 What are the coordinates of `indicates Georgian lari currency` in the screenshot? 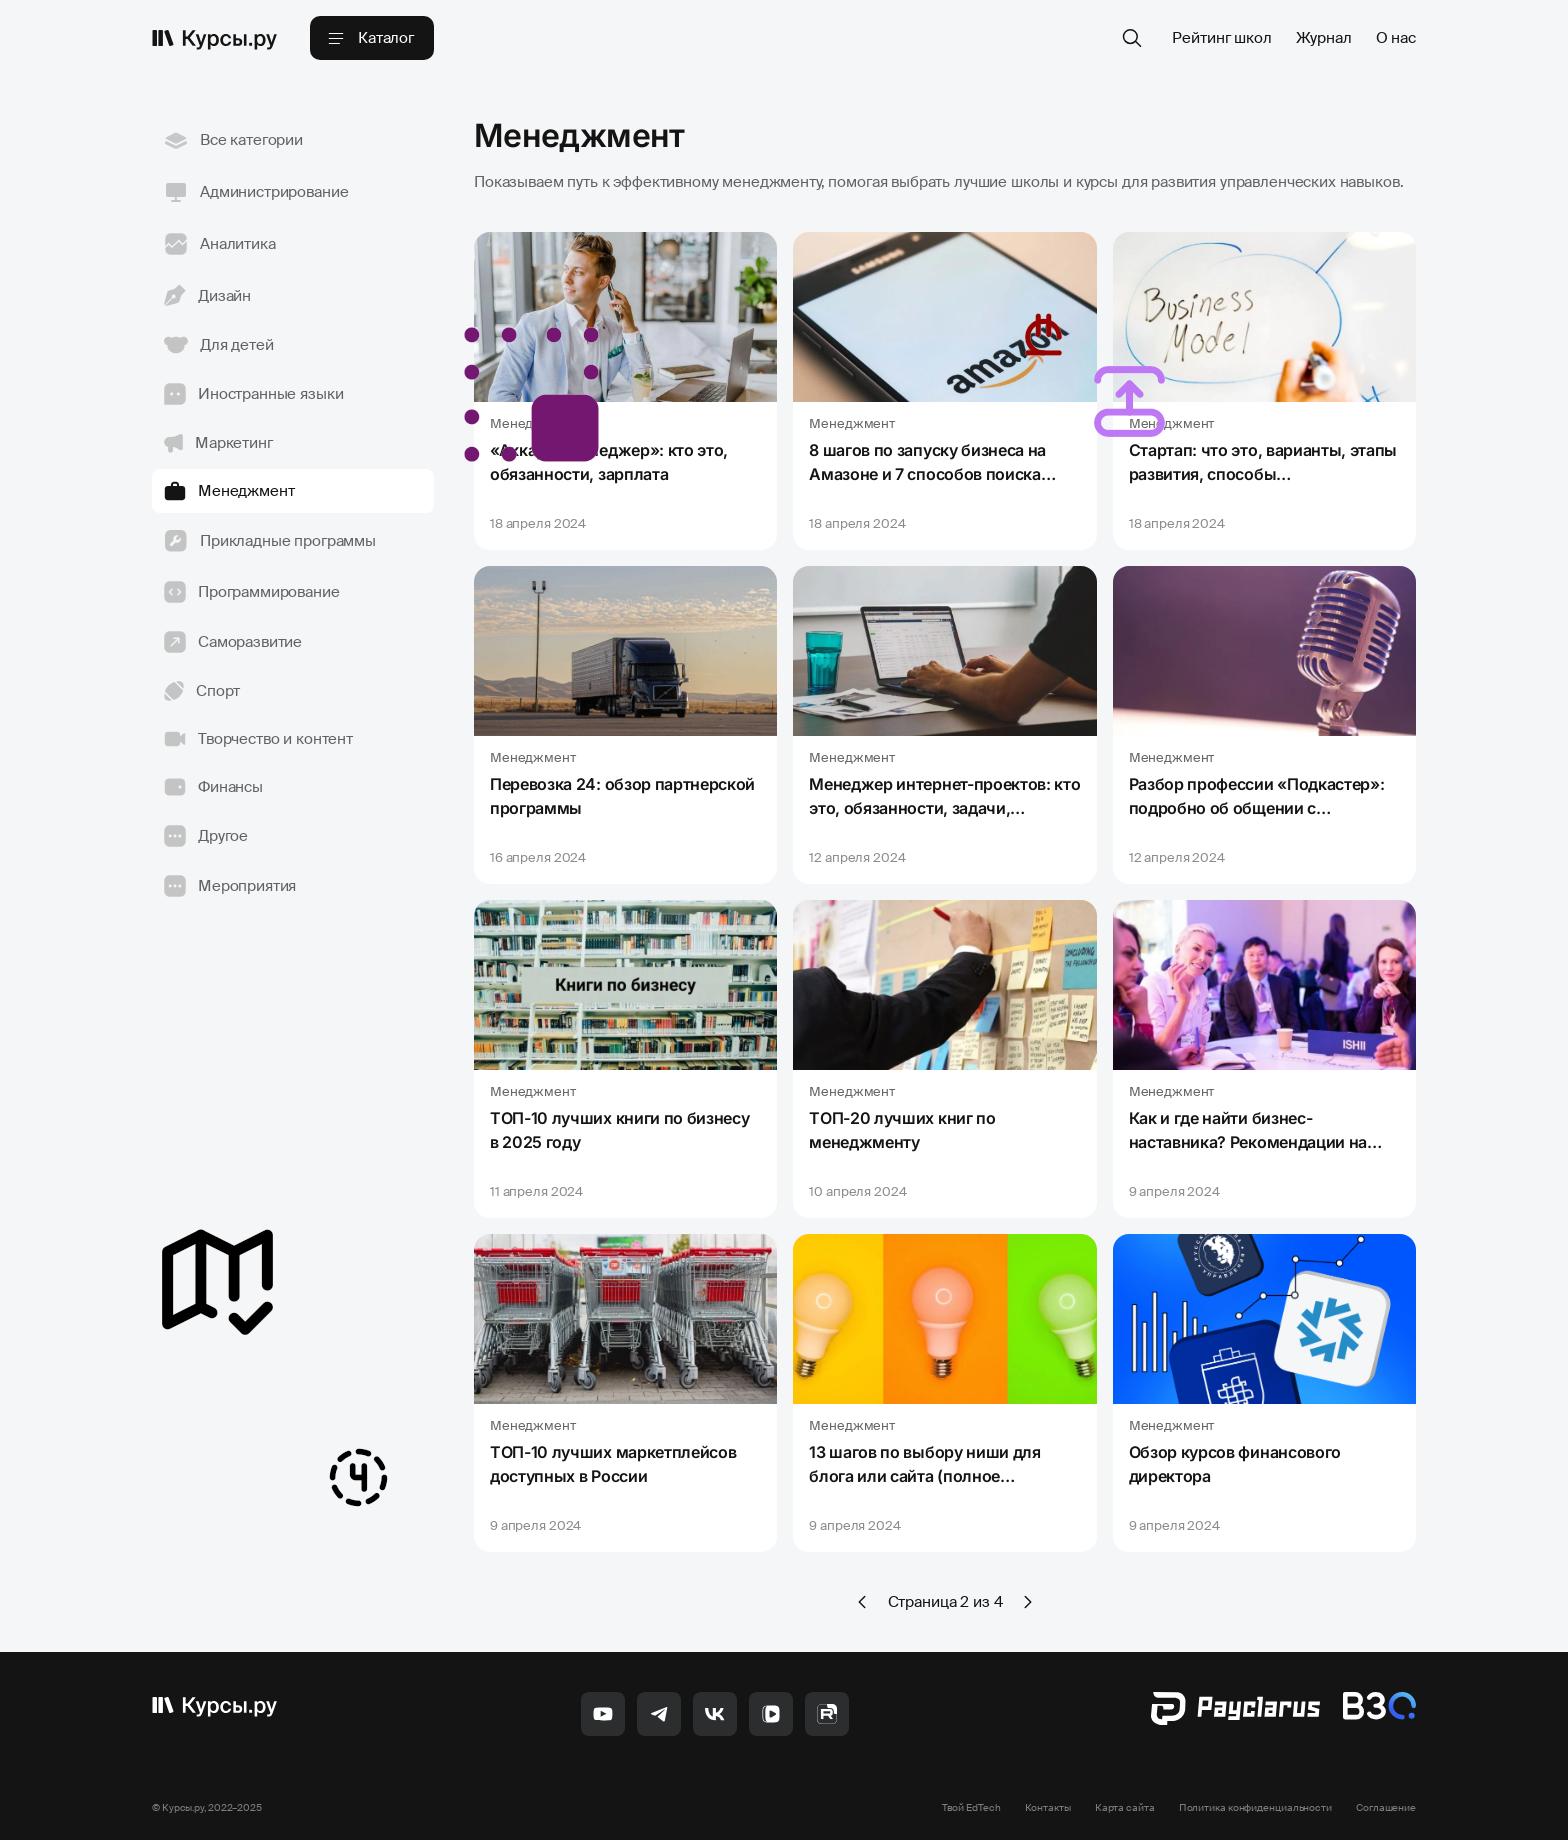 It's located at (1043, 334).